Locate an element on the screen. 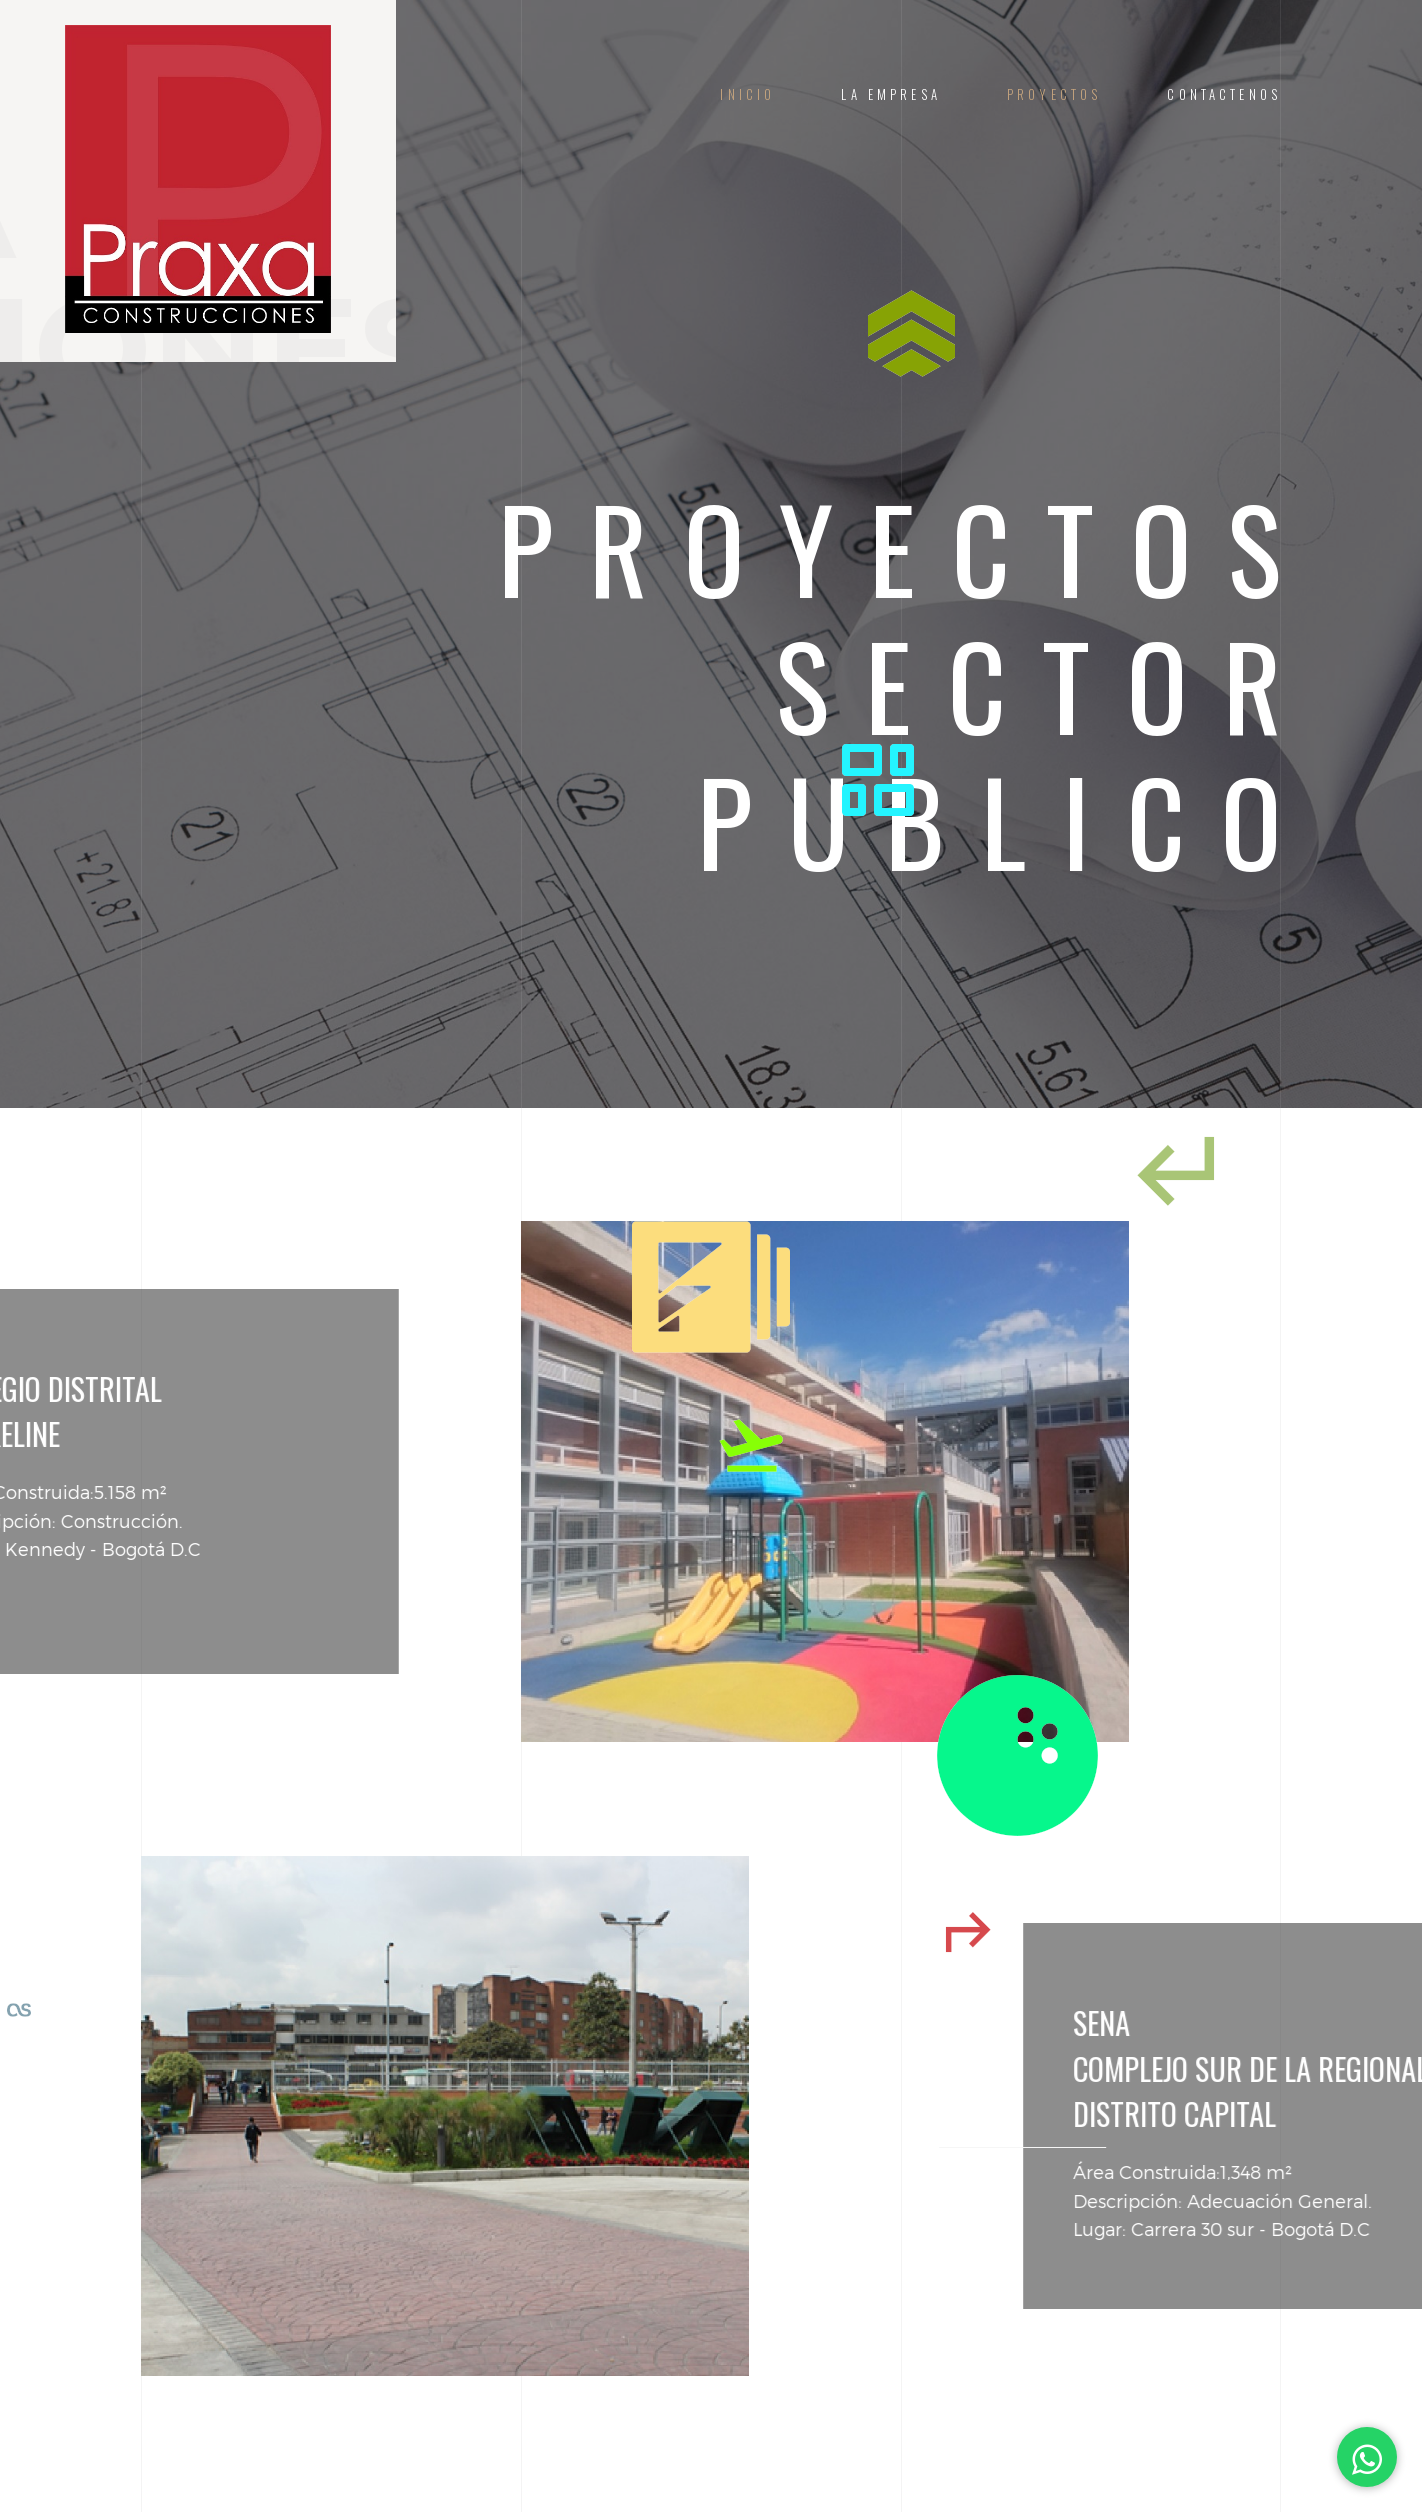 This screenshot has height=2512, width=1422. open Formstack form builder is located at coordinates (711, 1287).